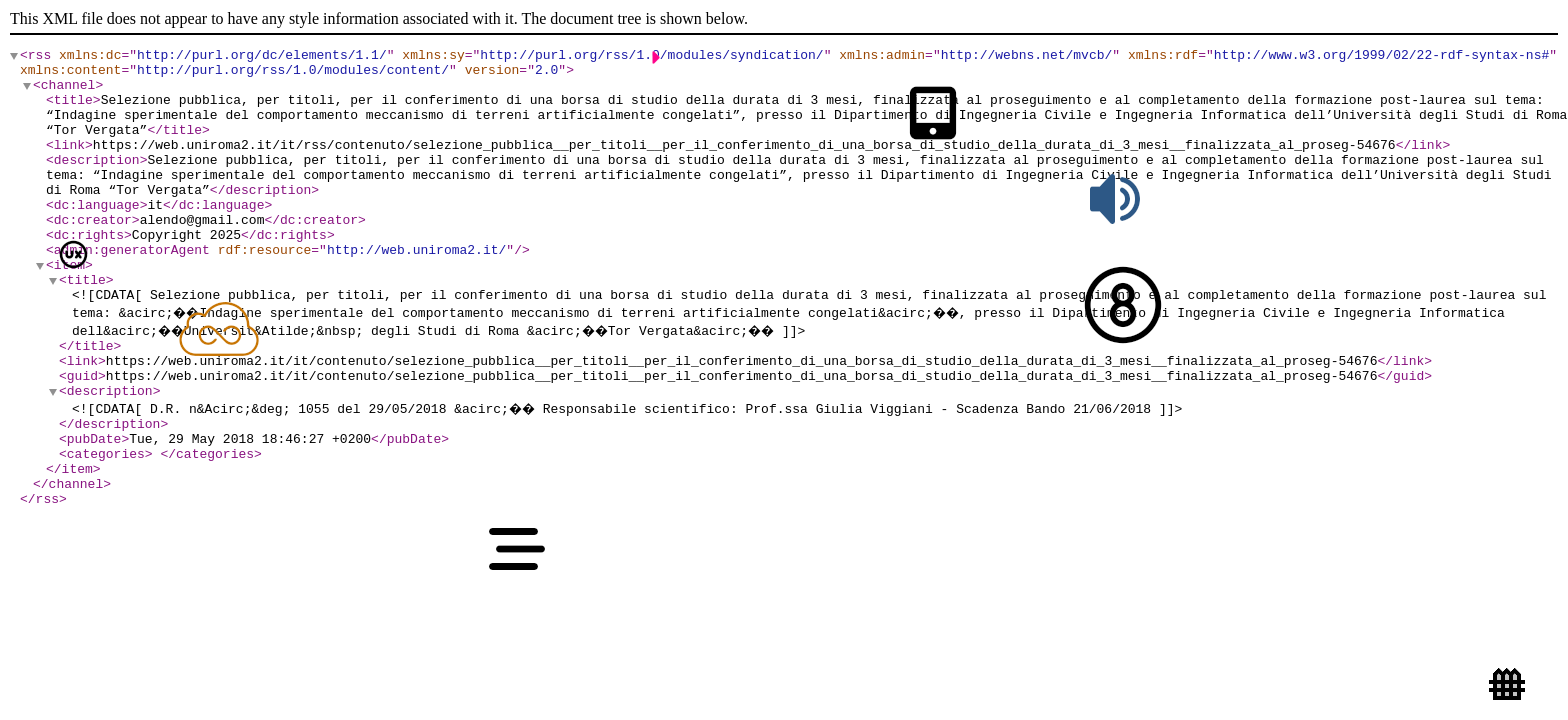  What do you see at coordinates (73, 254) in the screenshot?
I see `access user experience design tools` at bounding box center [73, 254].